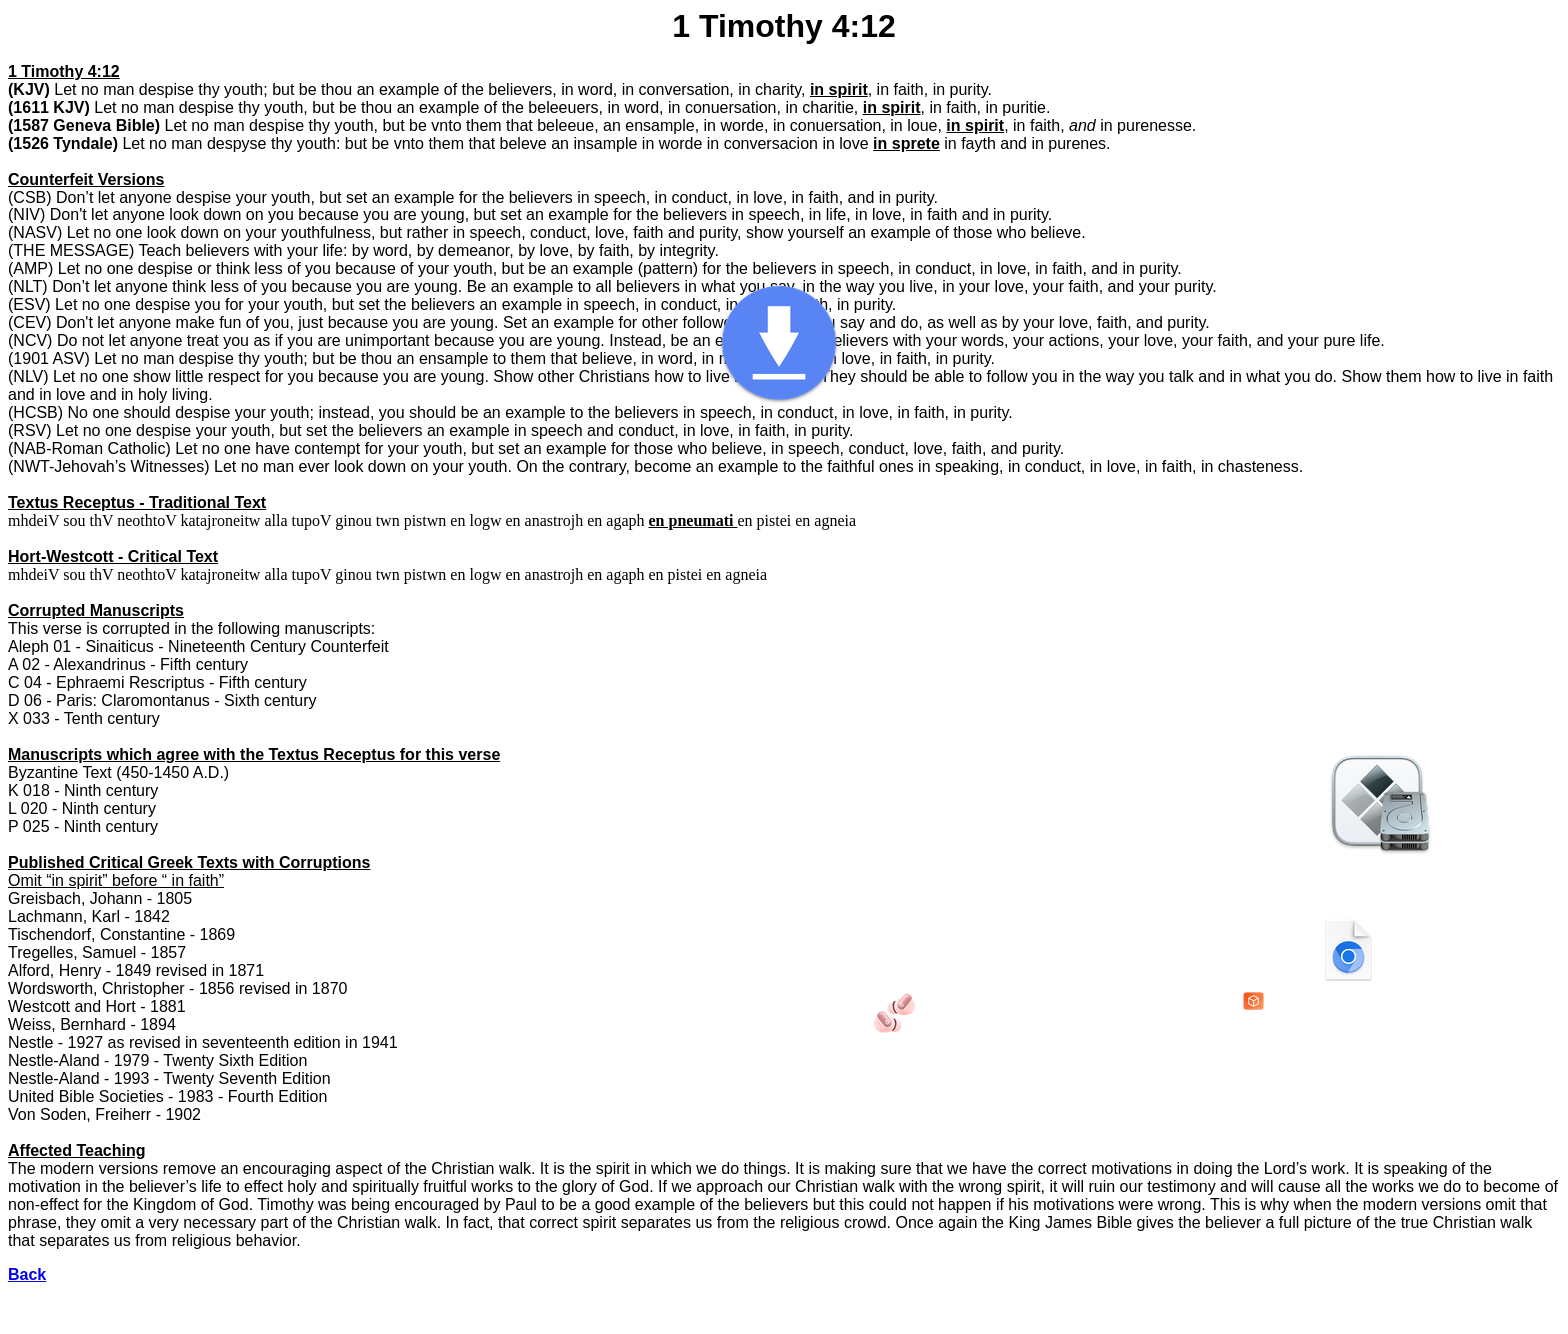  I want to click on connect to beats wireless earbuds, so click(894, 1013).